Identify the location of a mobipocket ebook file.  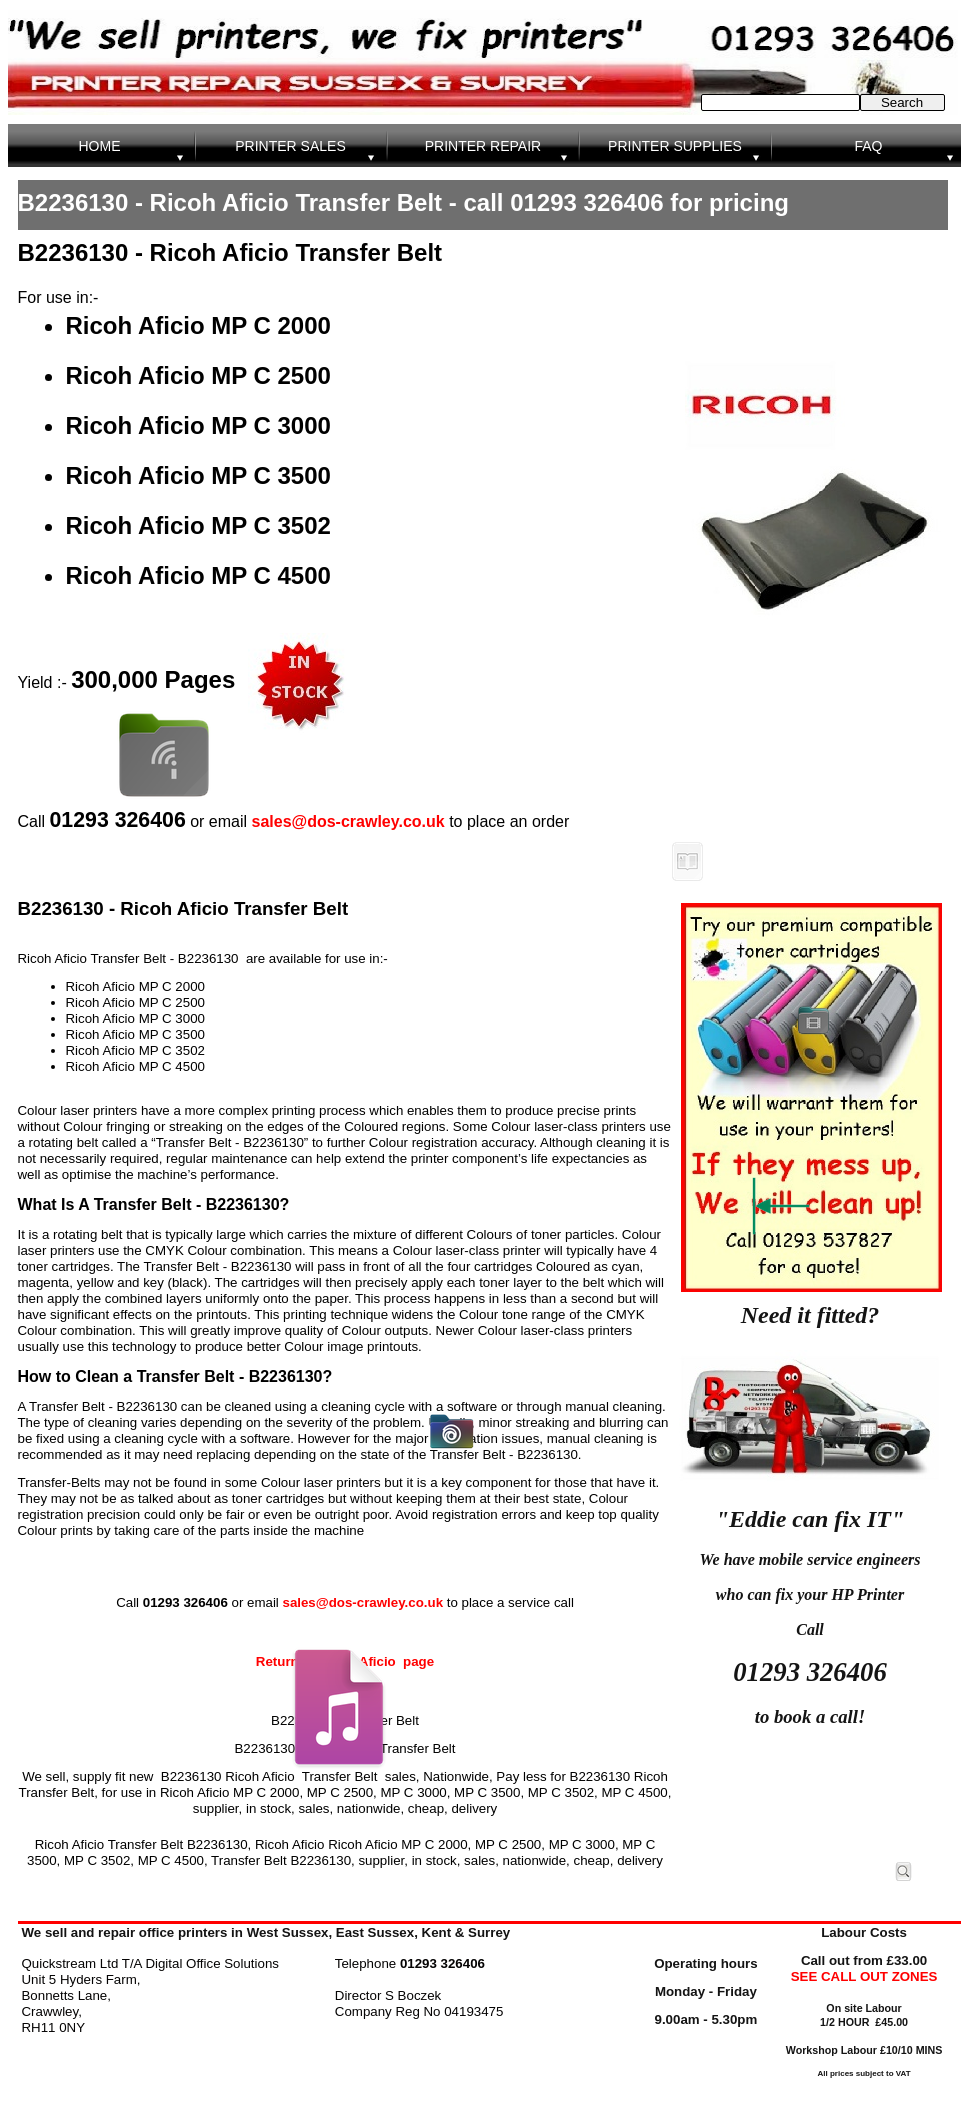
(687, 861).